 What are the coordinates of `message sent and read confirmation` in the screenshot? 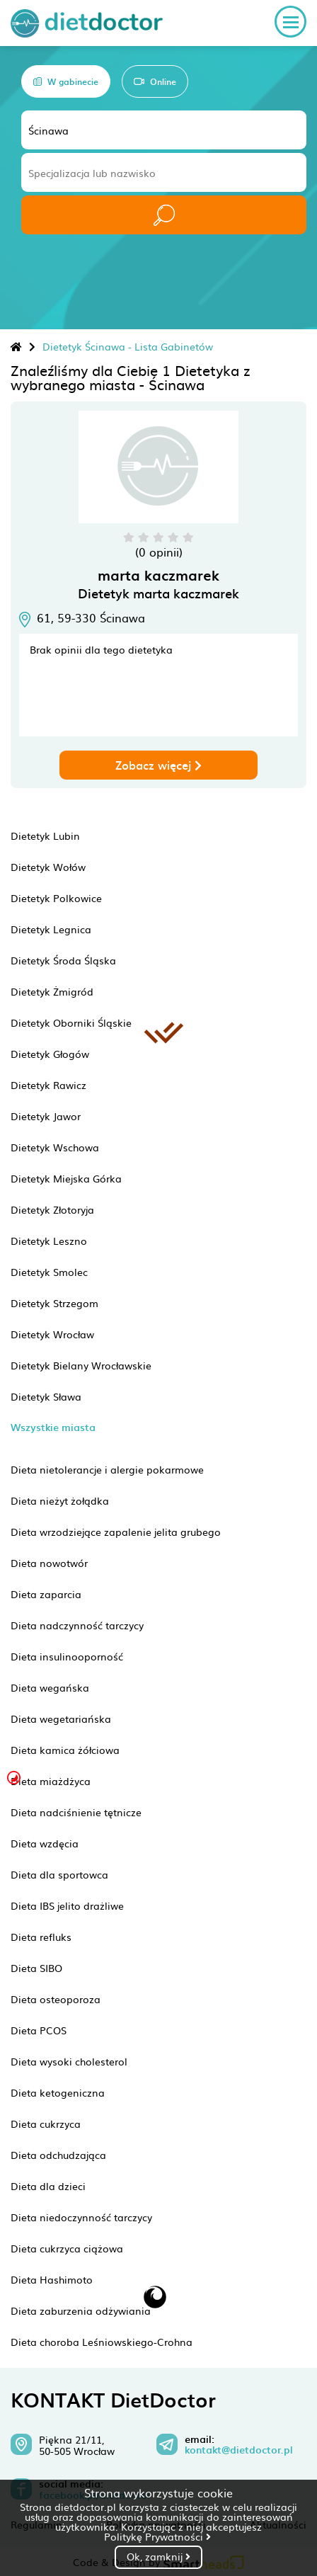 It's located at (163, 1032).